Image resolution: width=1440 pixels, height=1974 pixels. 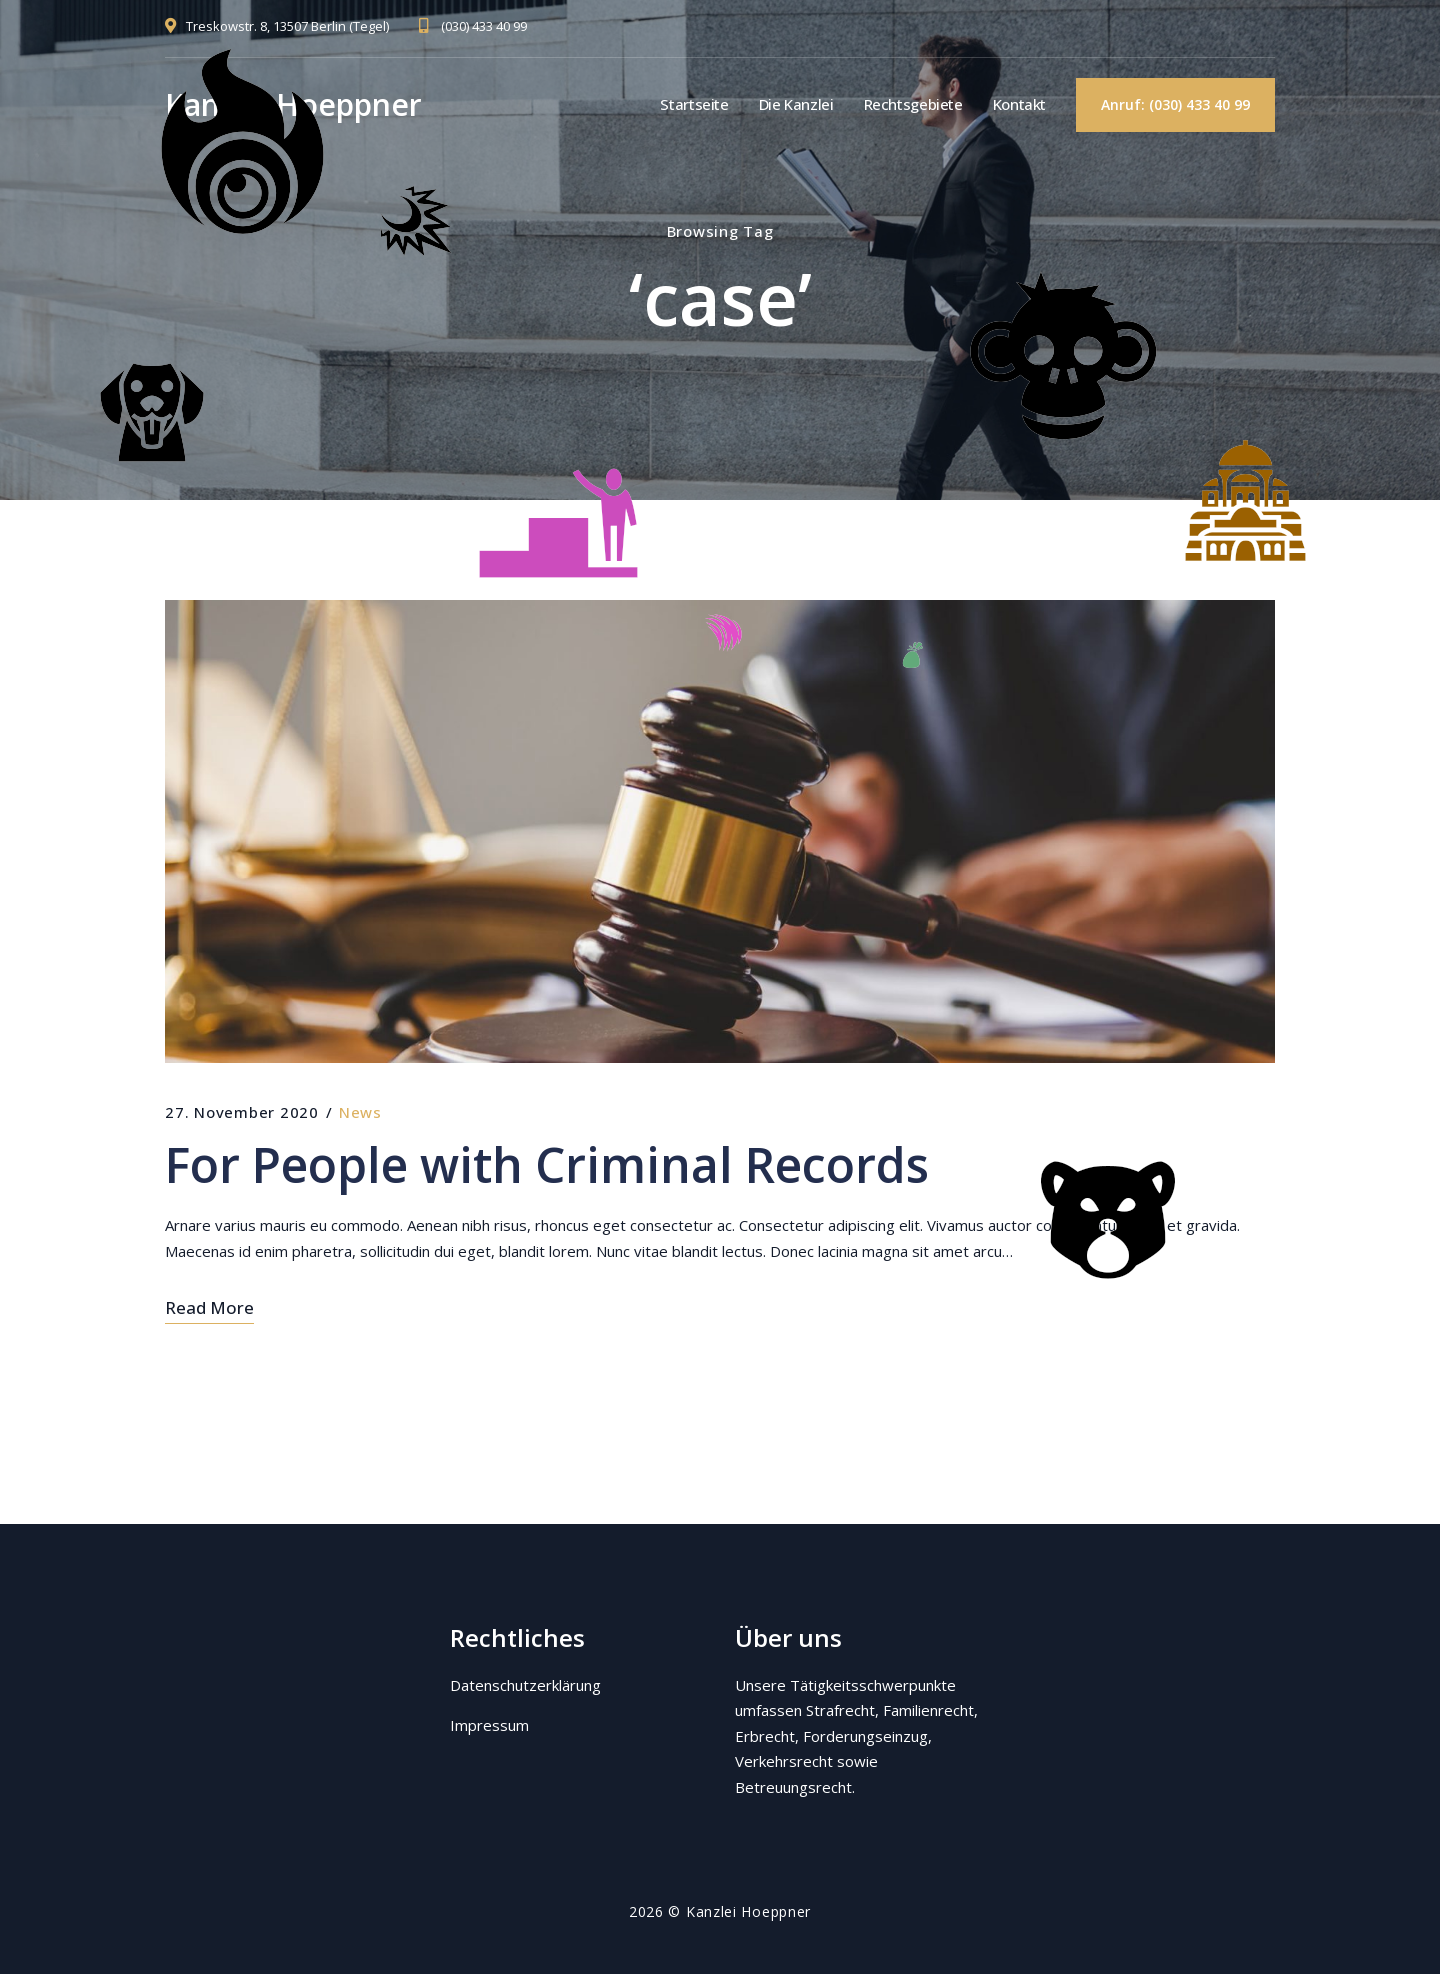 I want to click on monkey character or avatar selection, so click(x=1063, y=364).